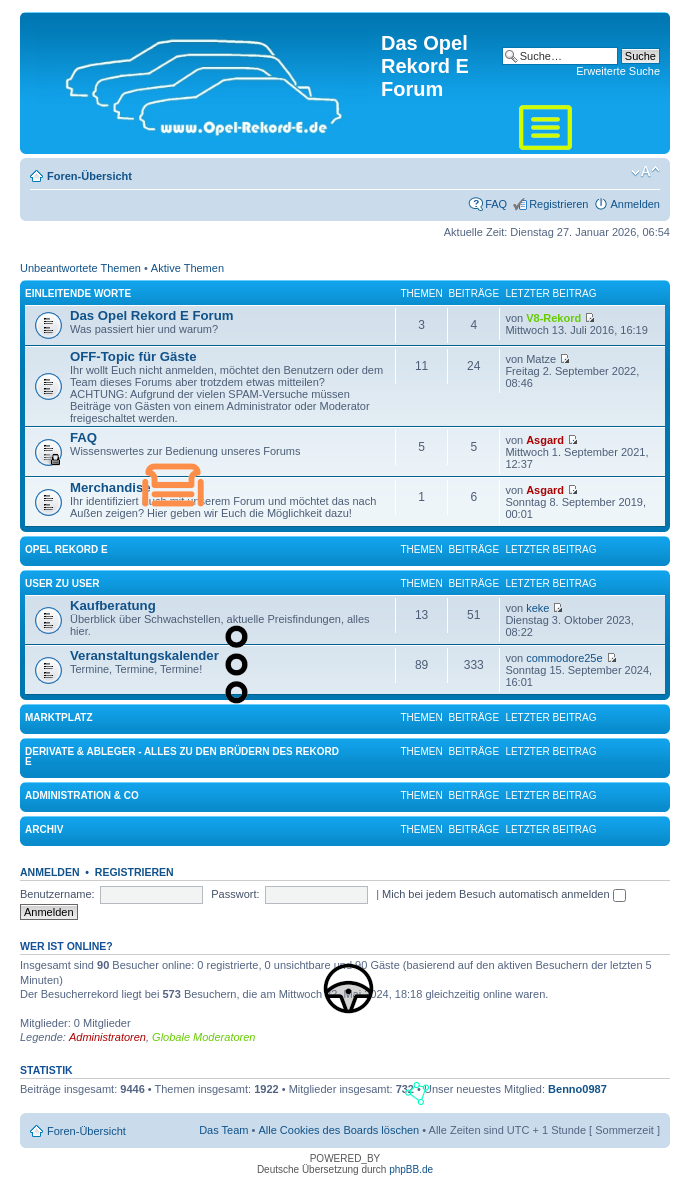  I want to click on open more options menu, so click(236, 664).